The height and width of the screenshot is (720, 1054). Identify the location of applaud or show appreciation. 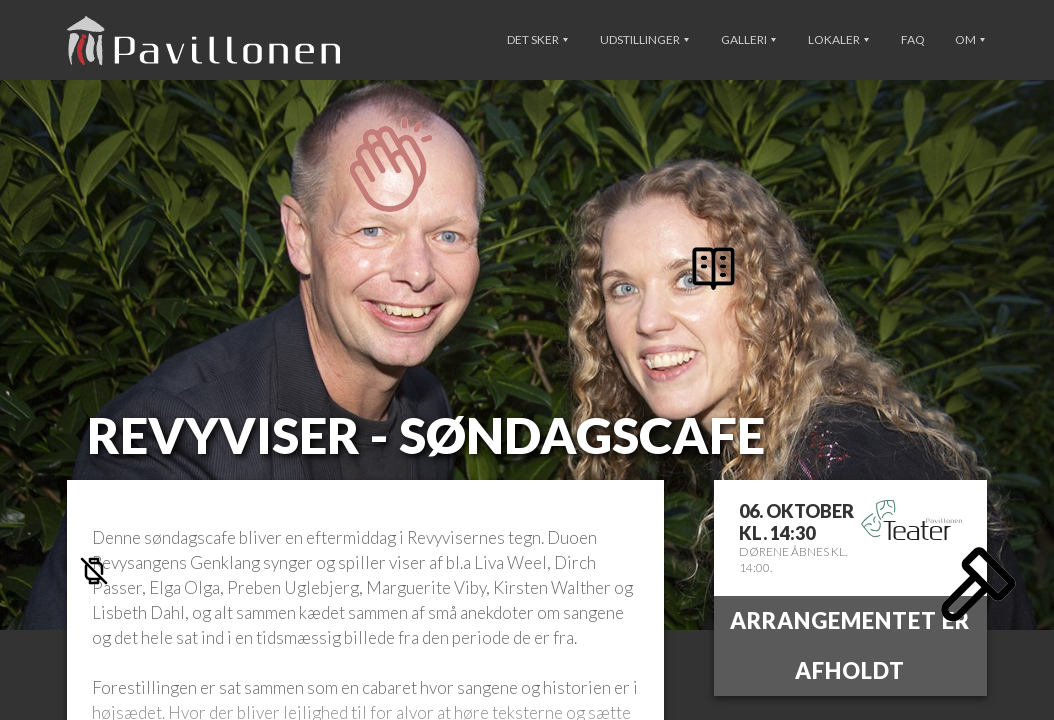
(389, 164).